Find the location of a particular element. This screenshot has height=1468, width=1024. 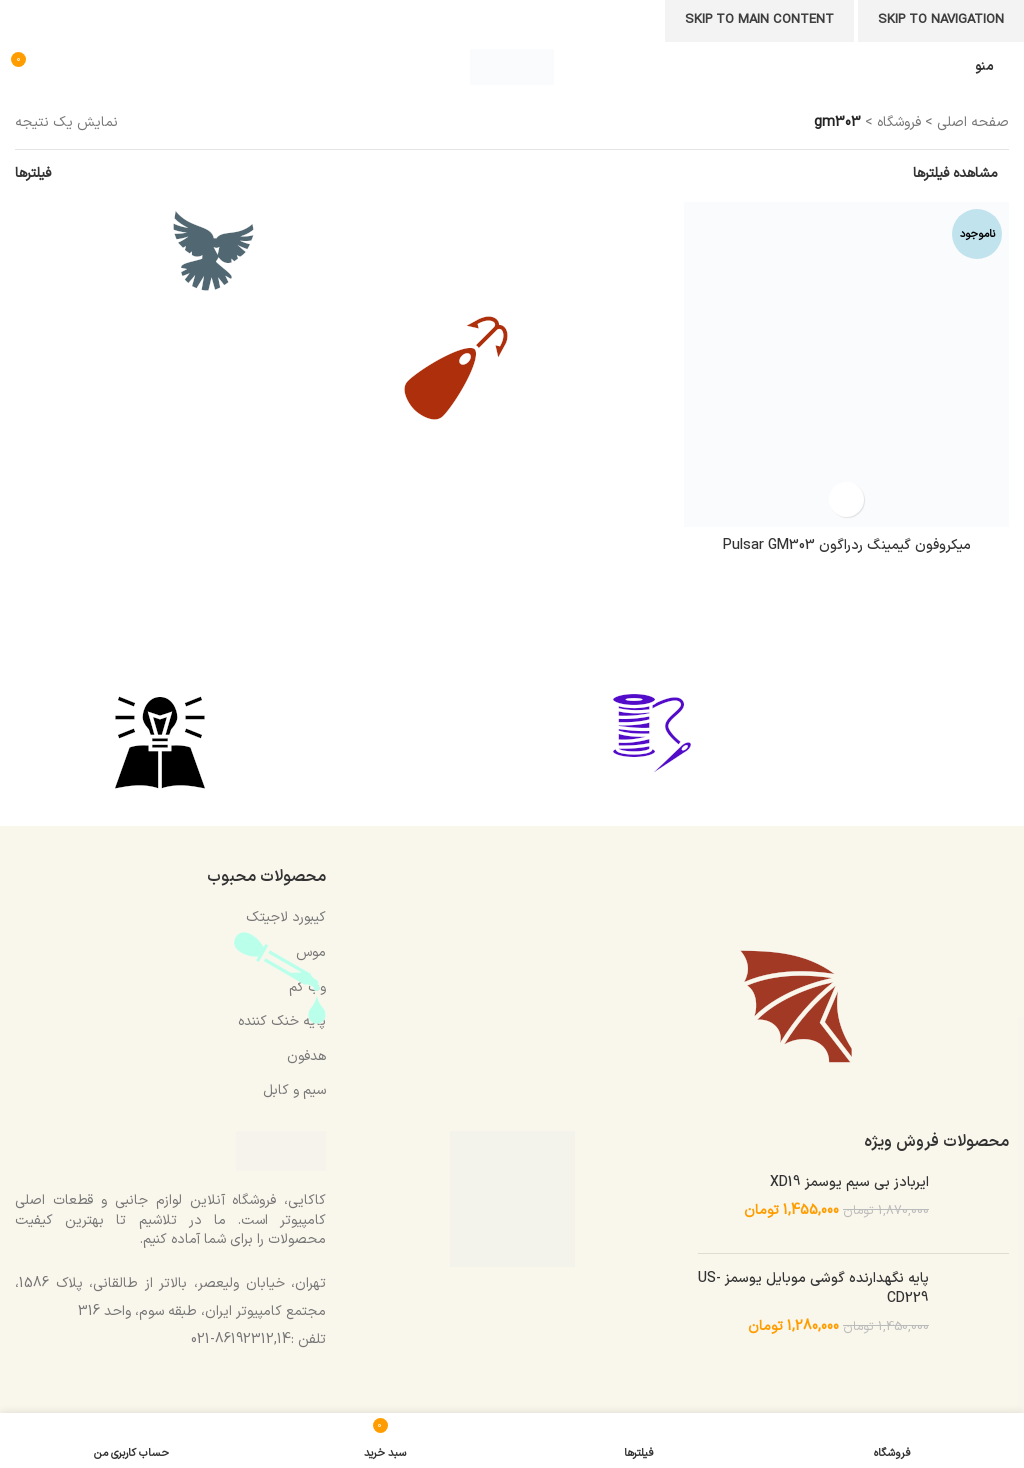

fishing lure or tackle equipment in a game inventory is located at coordinates (456, 368).